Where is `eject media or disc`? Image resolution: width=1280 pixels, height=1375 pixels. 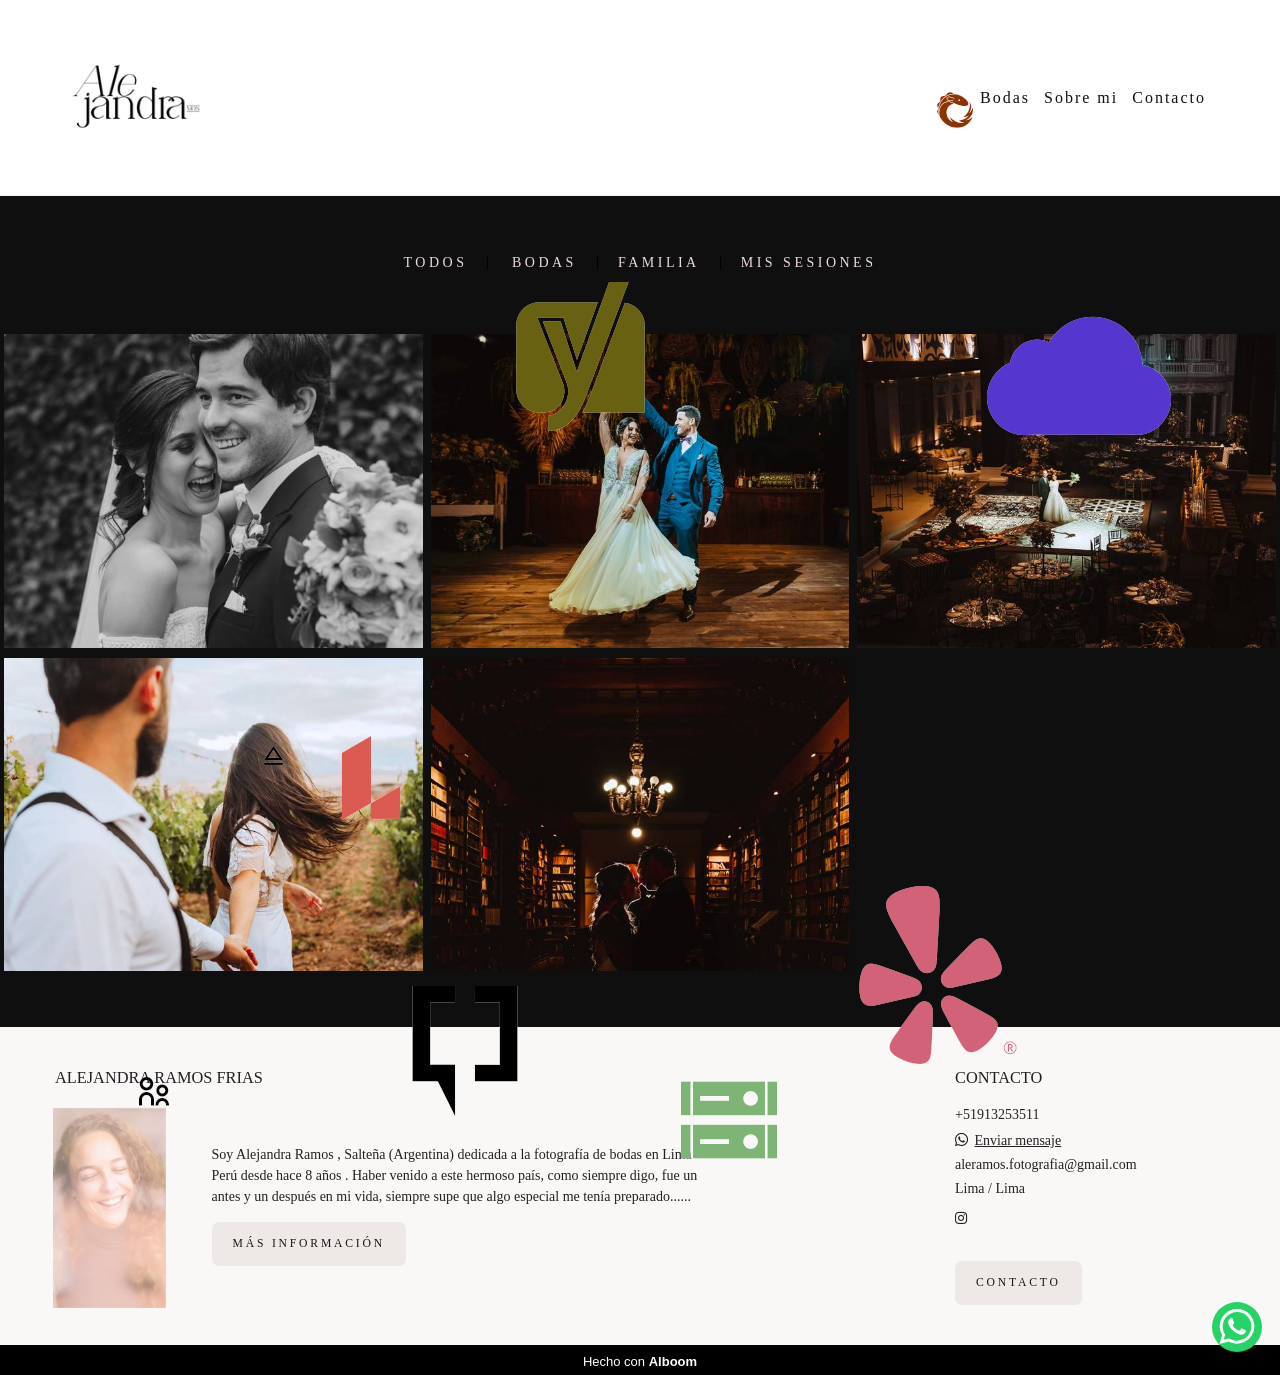
eject media or disc is located at coordinates (273, 756).